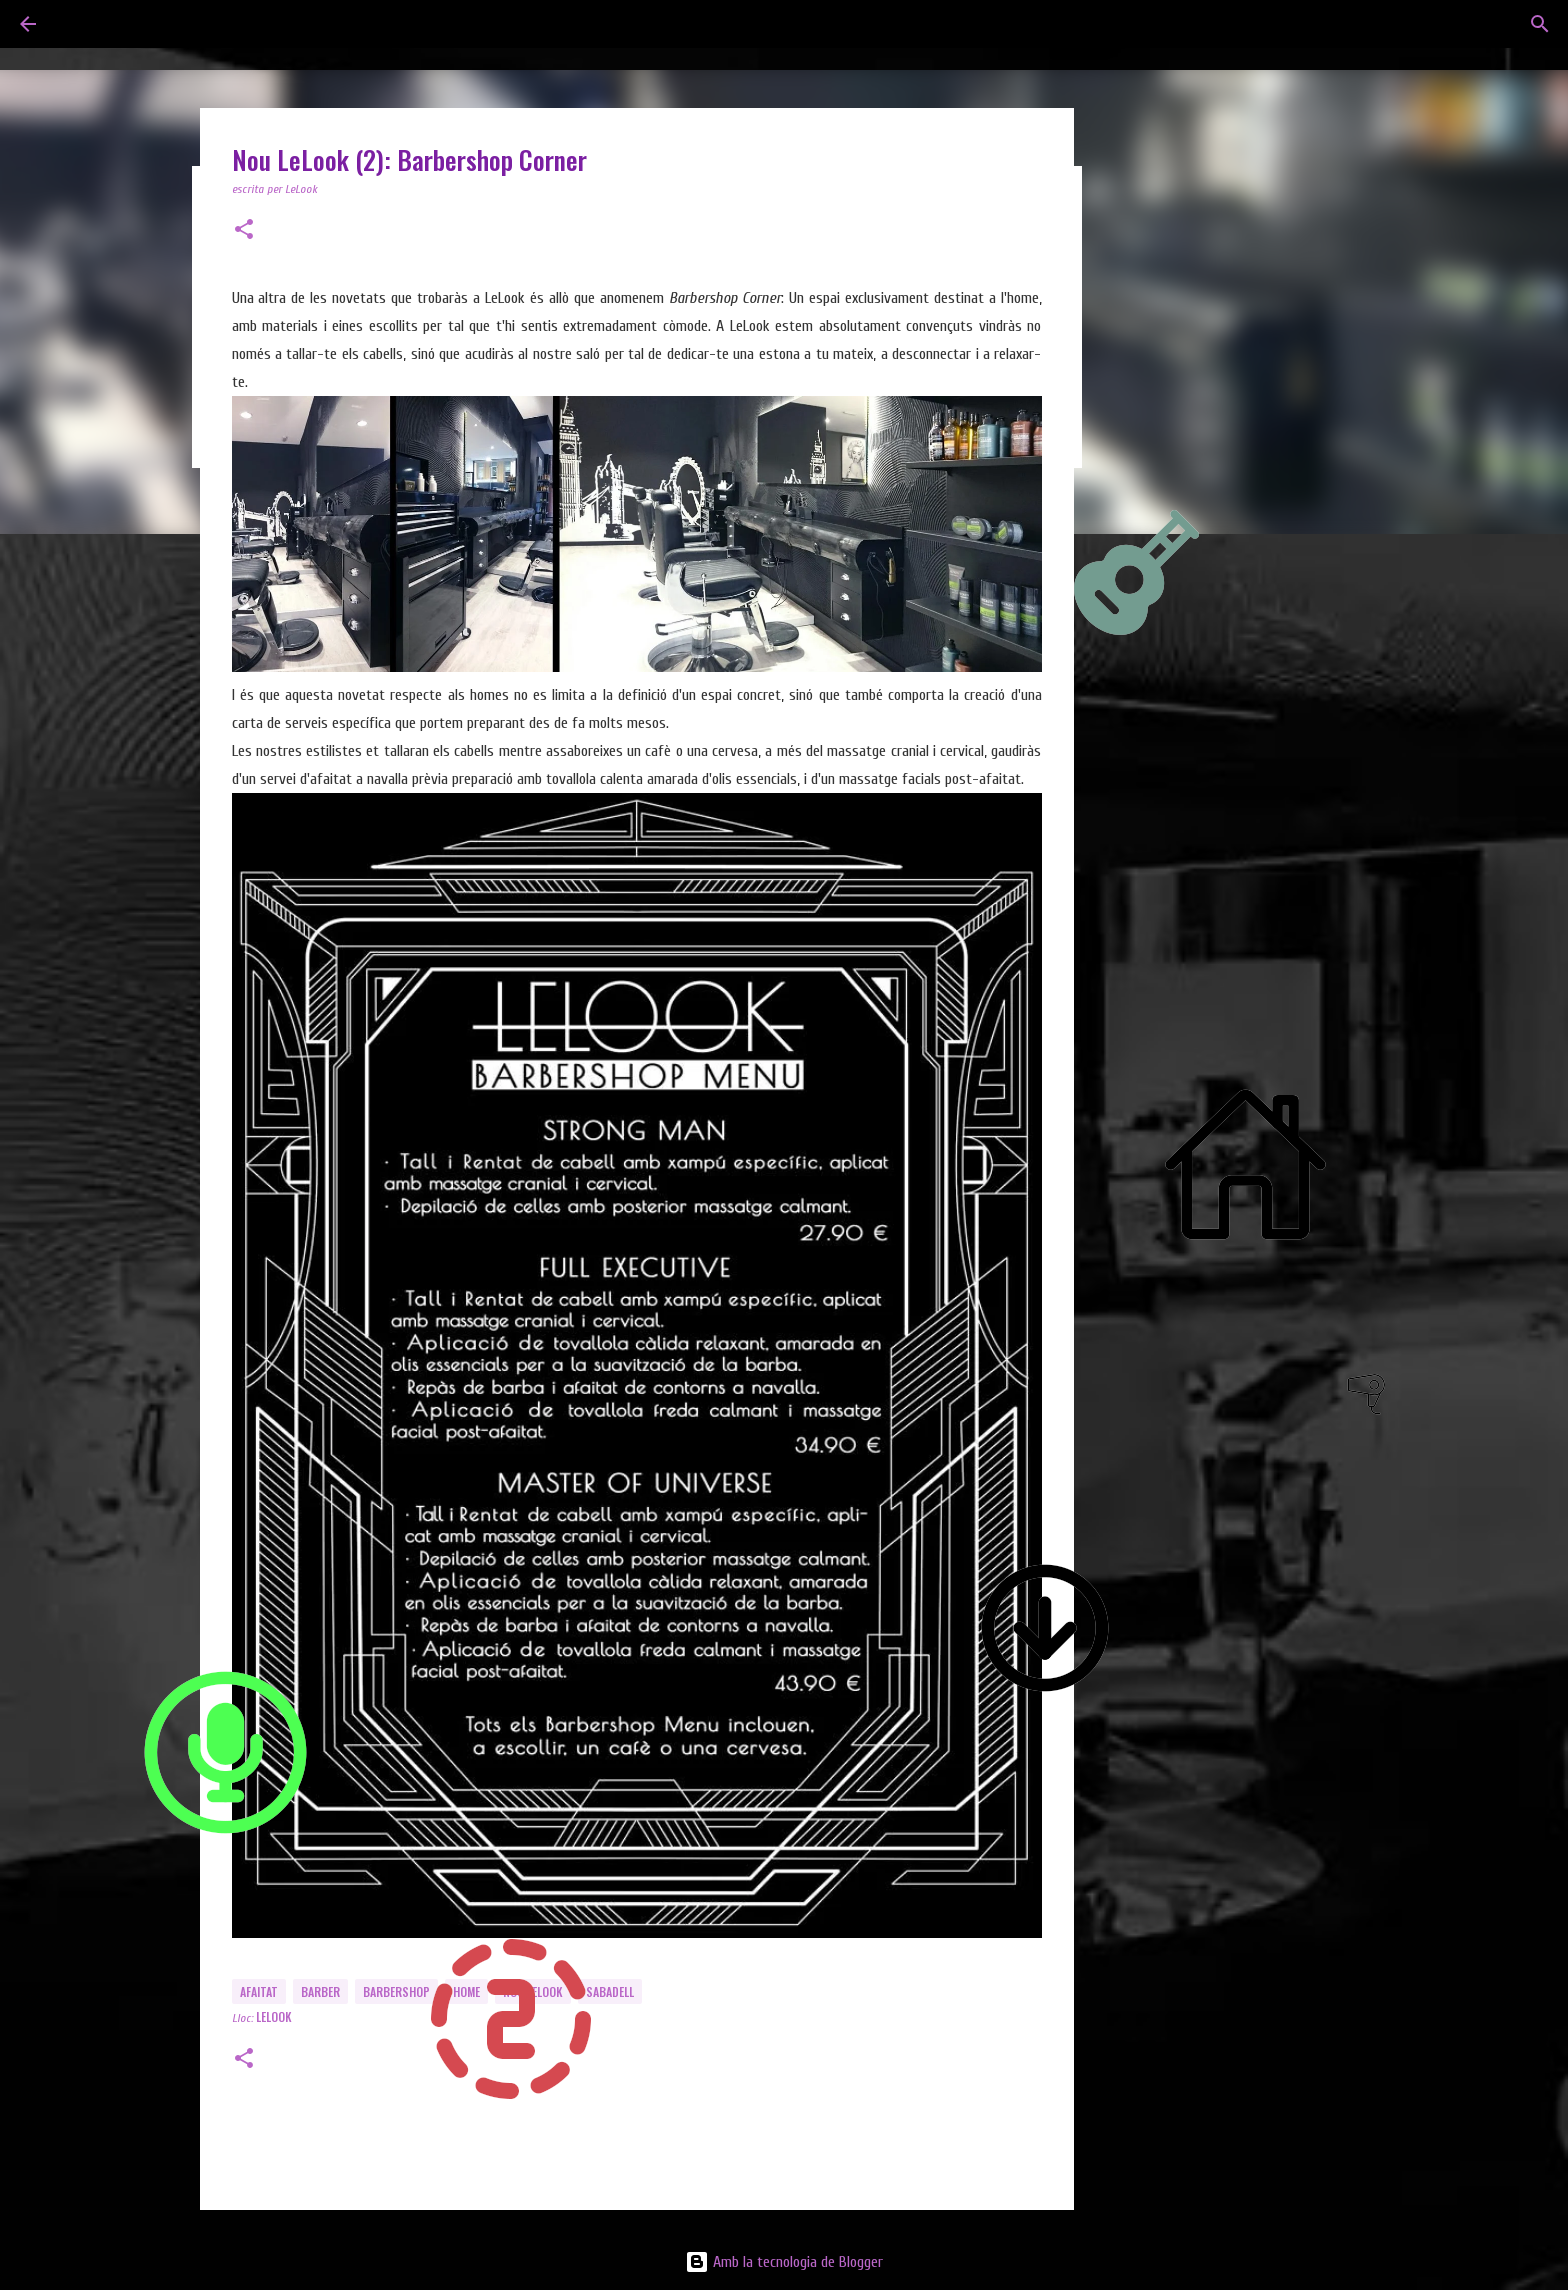  I want to click on tap to start voice input, so click(225, 1752).